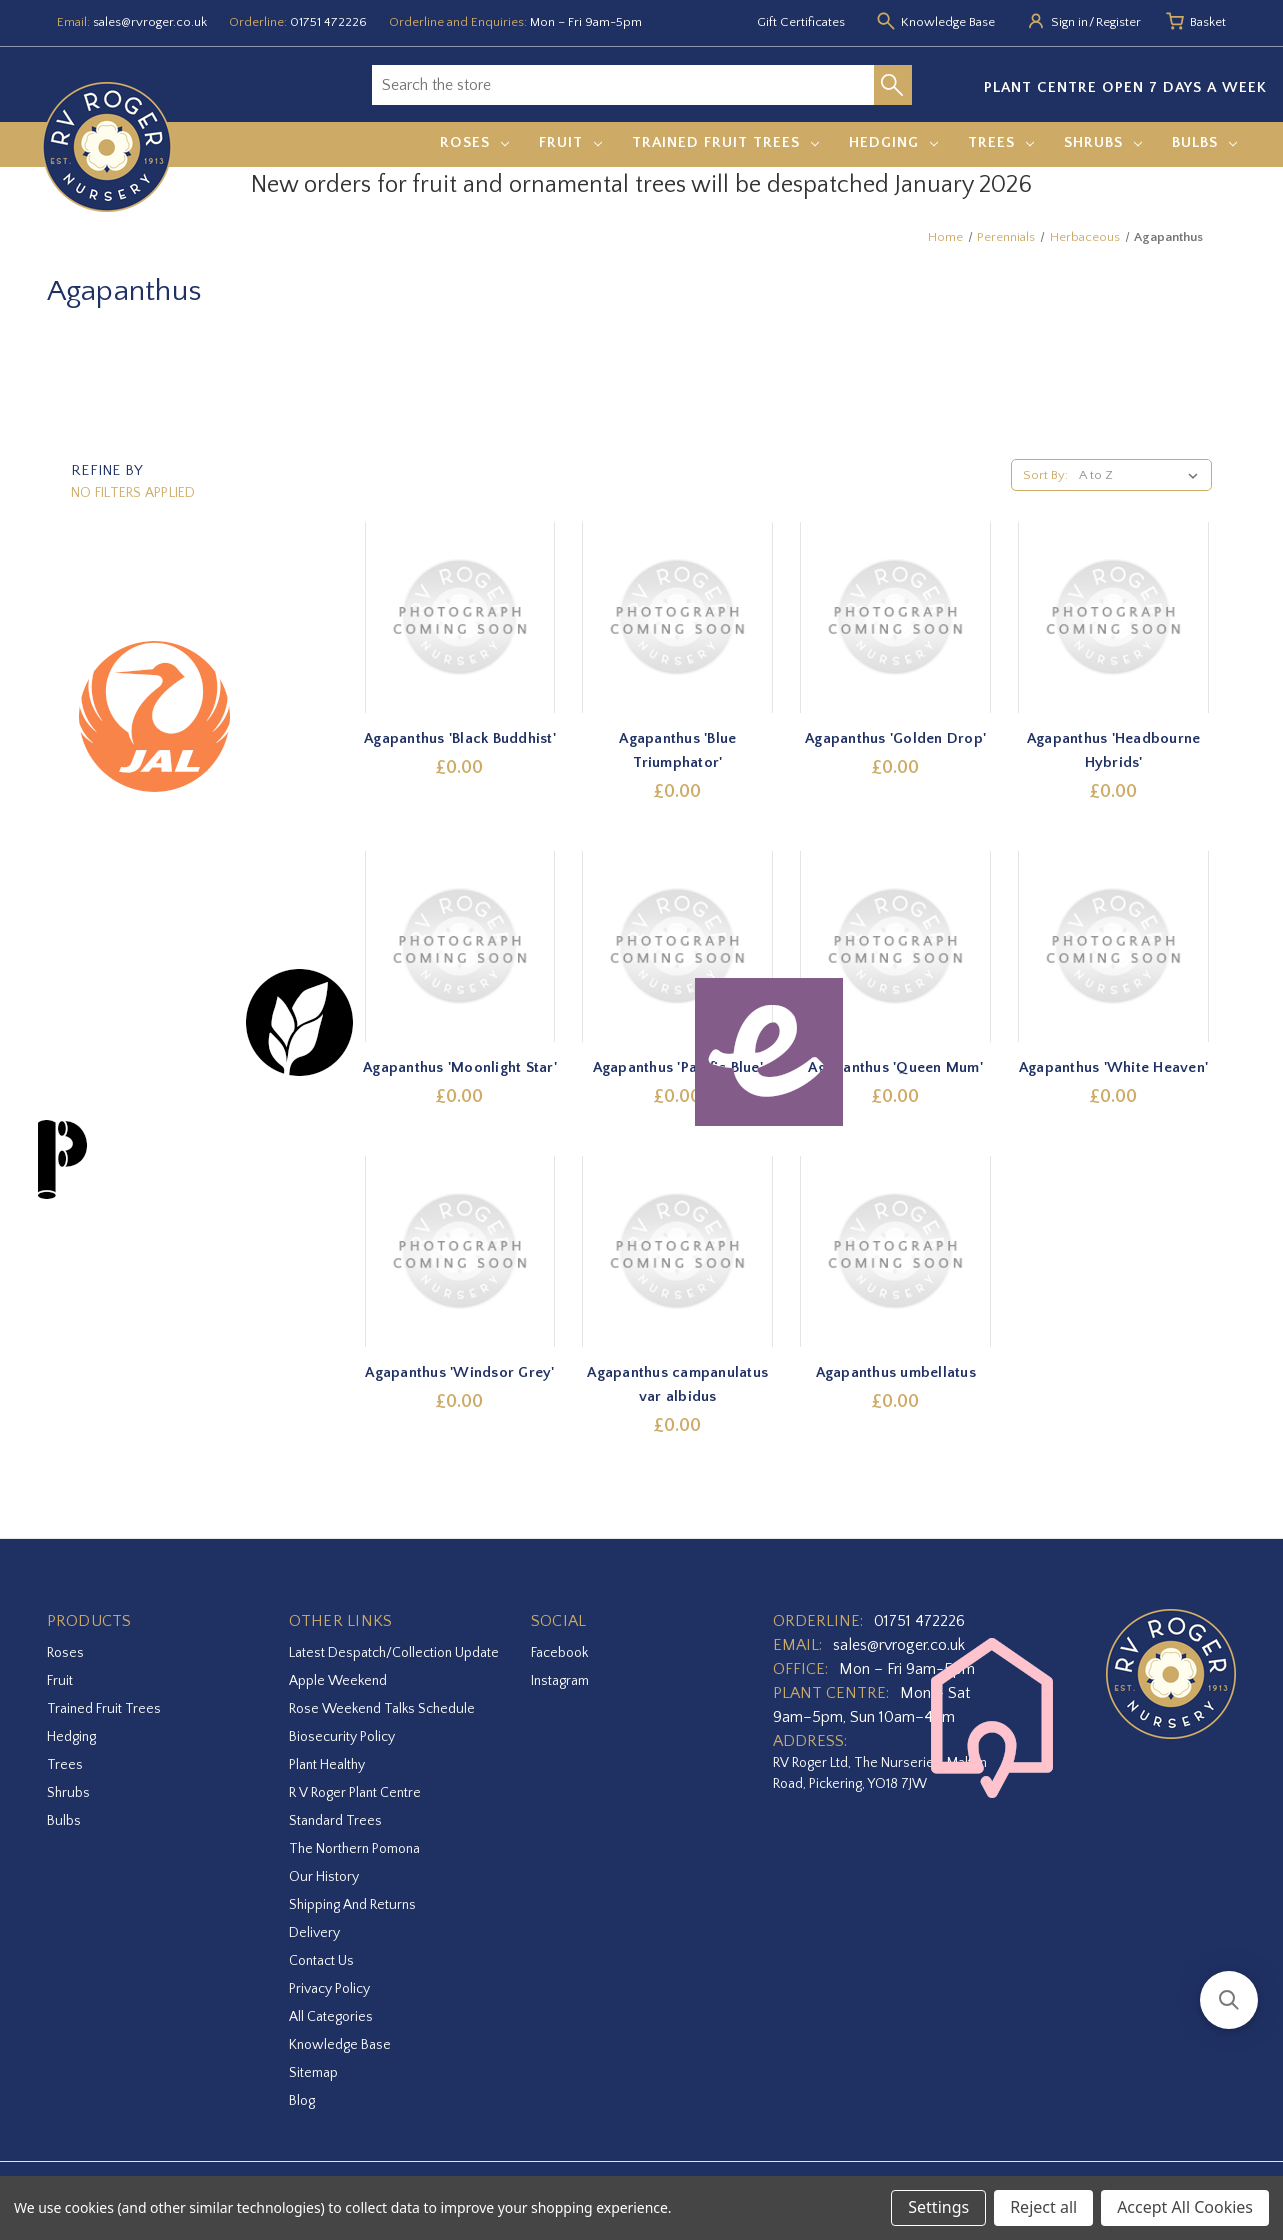 This screenshot has height=2240, width=1283. What do you see at coordinates (299, 1022) in the screenshot?
I see `rye package manager logo` at bounding box center [299, 1022].